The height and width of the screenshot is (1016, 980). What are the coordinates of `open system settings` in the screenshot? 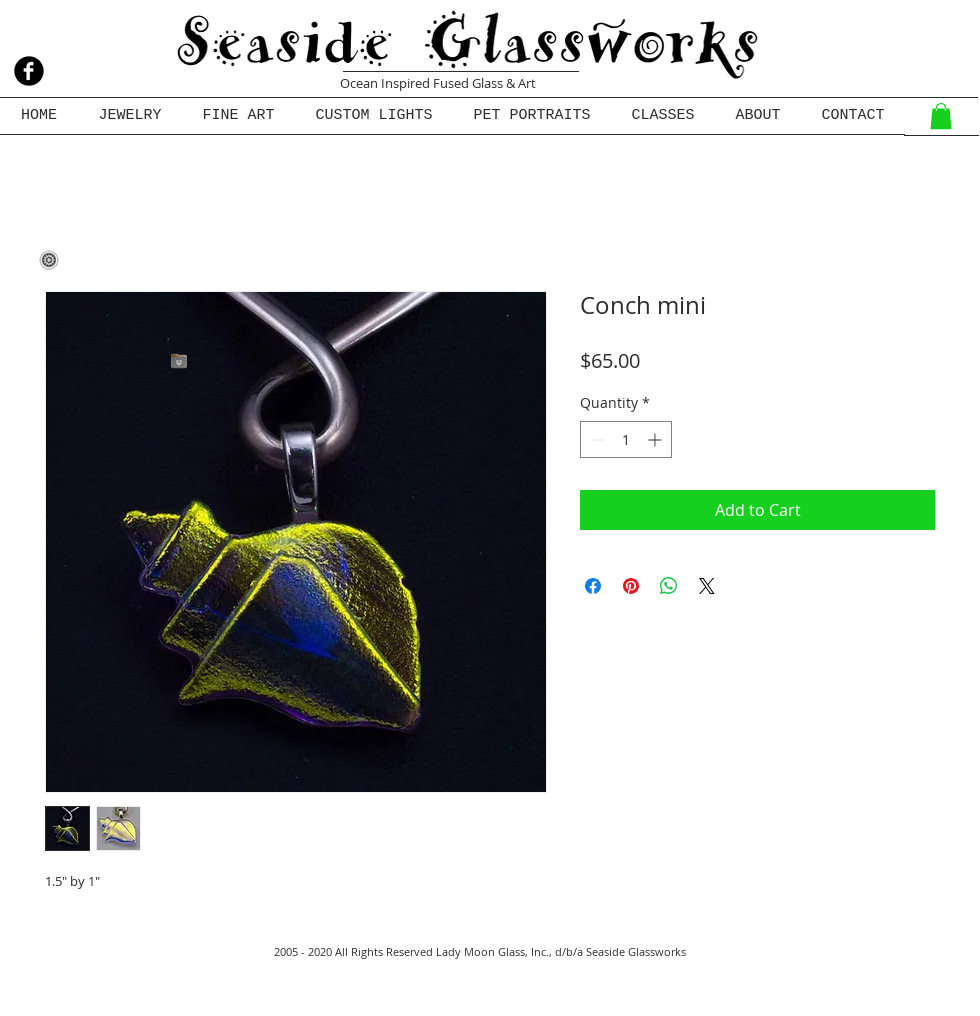 It's located at (49, 260).